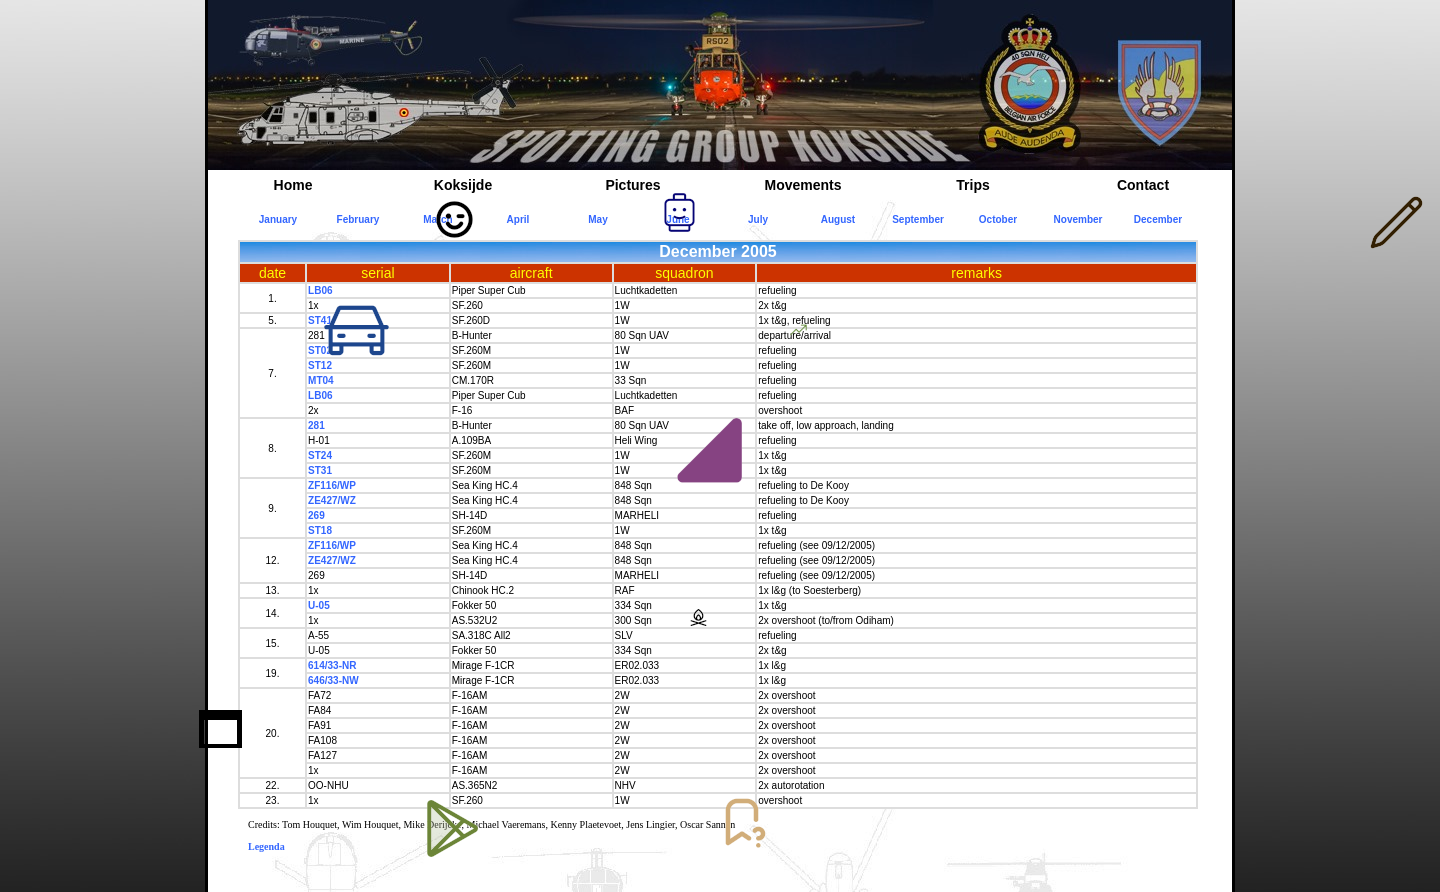 The height and width of the screenshot is (892, 1440). Describe the element at coordinates (220, 729) in the screenshot. I see `open a web page or browser window` at that location.